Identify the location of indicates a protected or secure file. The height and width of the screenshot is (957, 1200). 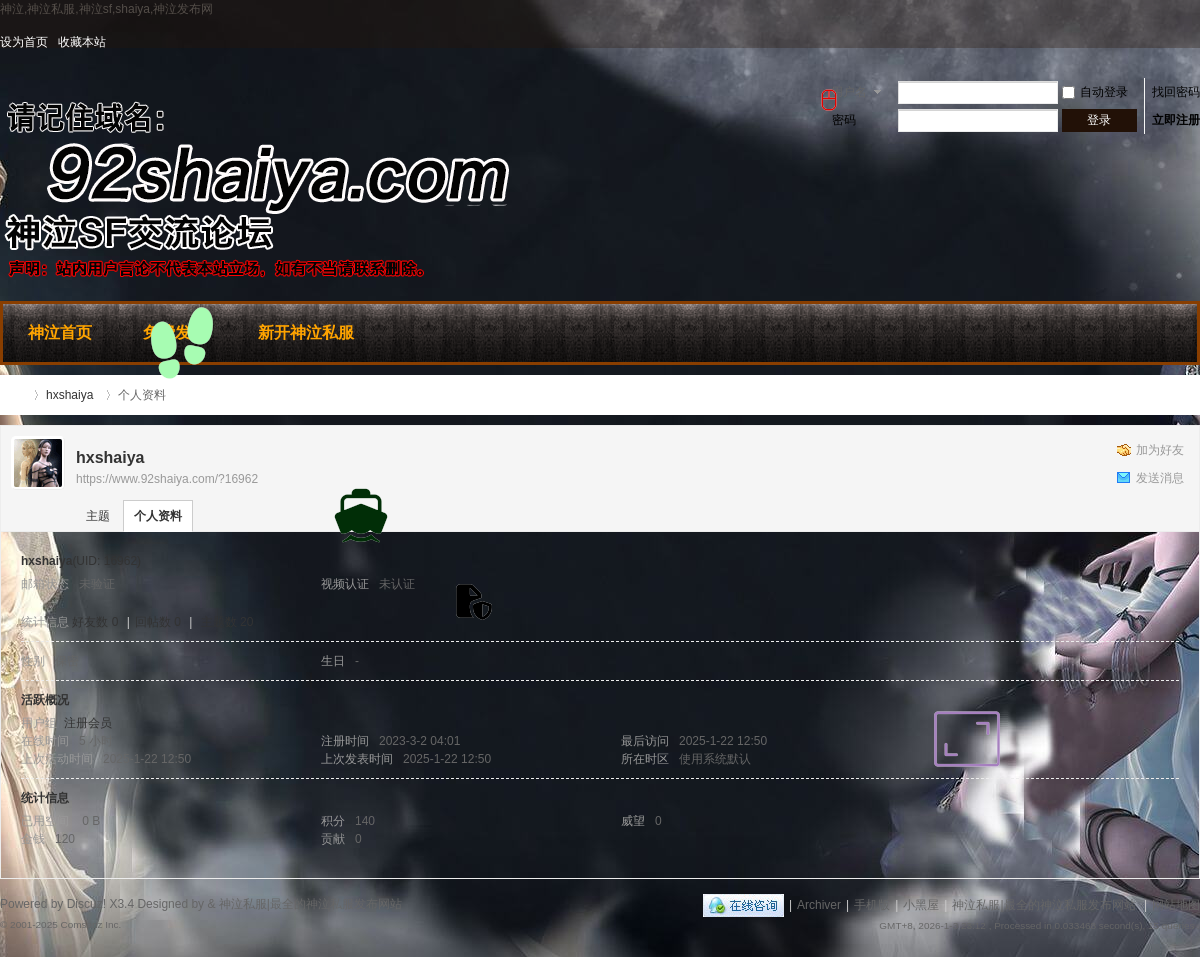
(473, 601).